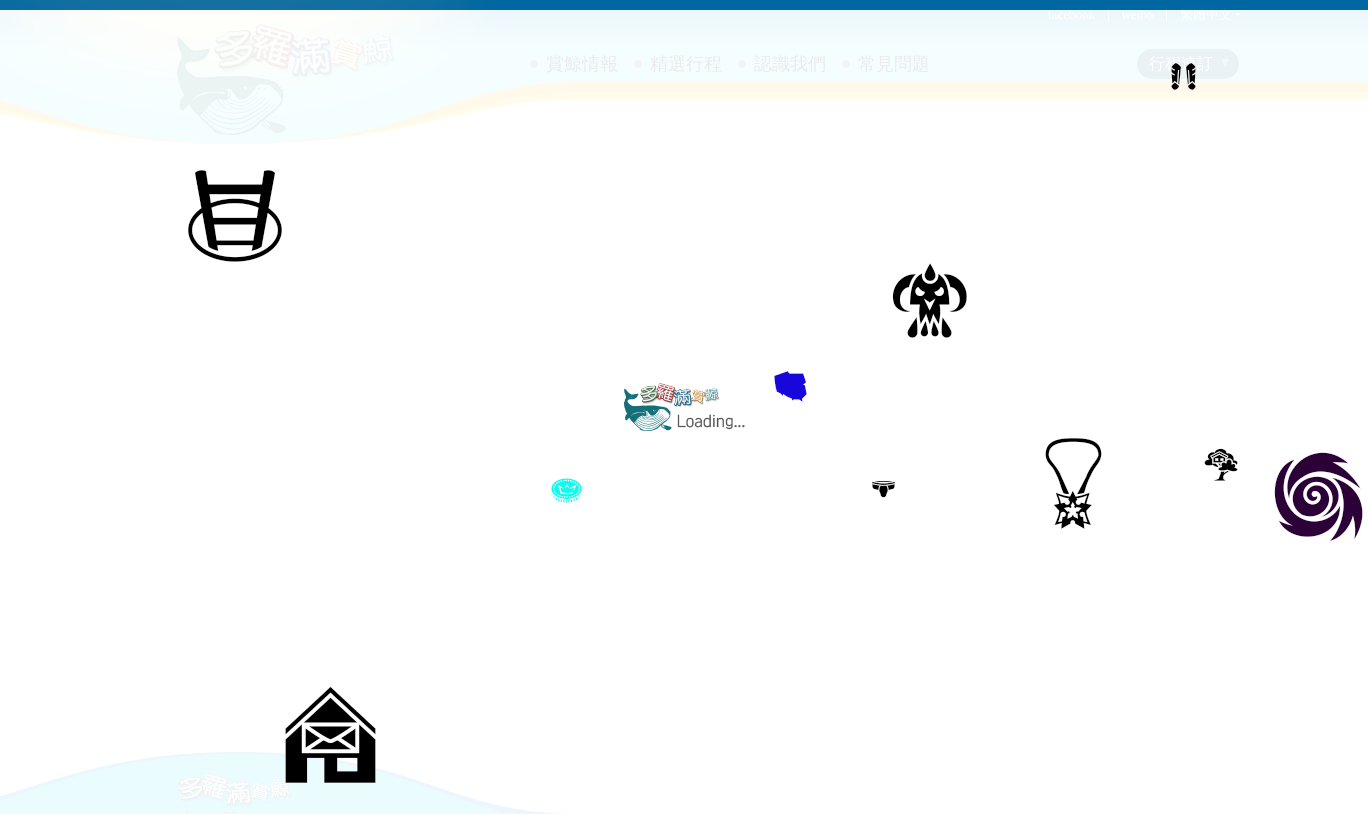  Describe the element at coordinates (1183, 76) in the screenshot. I see `equip leg armor to your character` at that location.